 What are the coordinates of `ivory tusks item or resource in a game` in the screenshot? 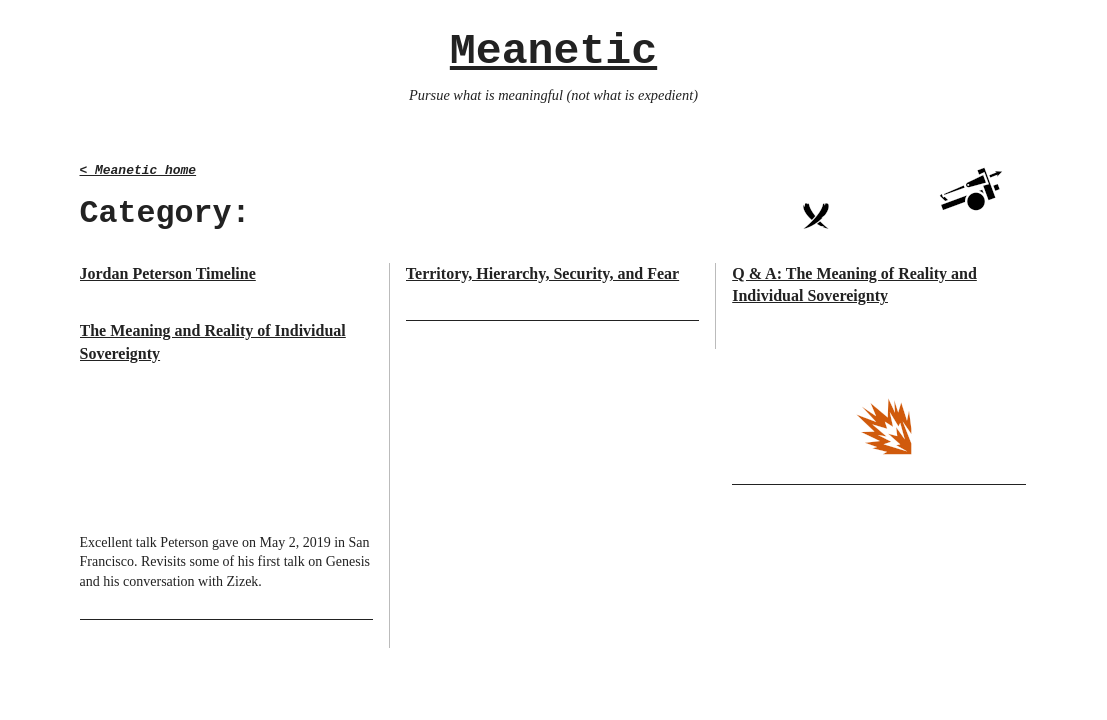 It's located at (816, 216).